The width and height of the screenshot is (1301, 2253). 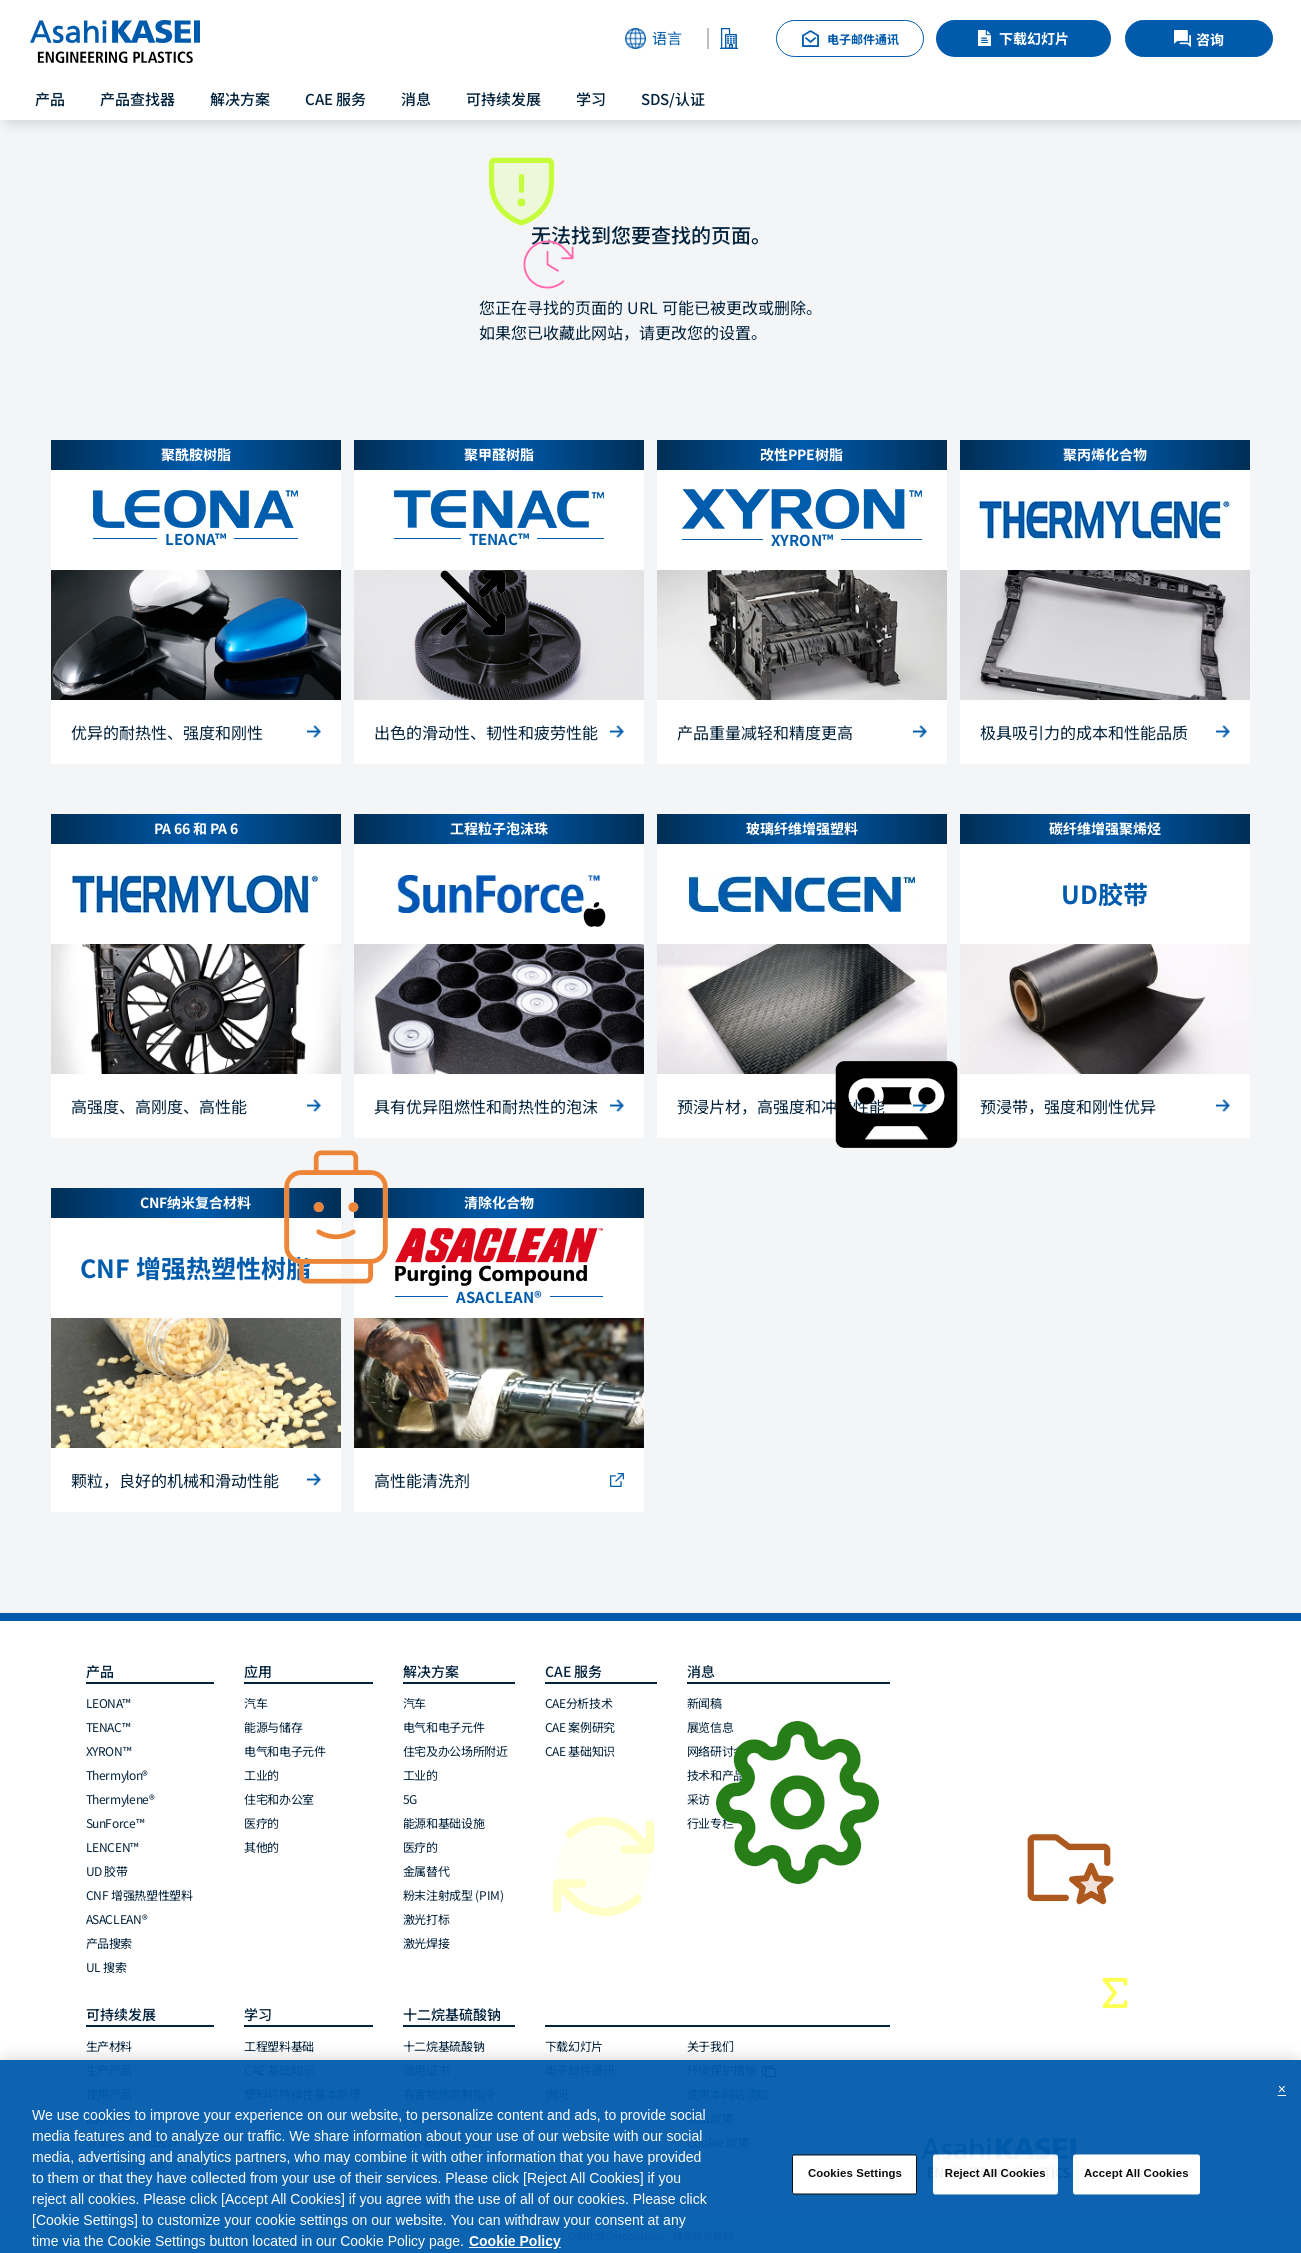 What do you see at coordinates (797, 1802) in the screenshot?
I see `access app settings and preferences` at bounding box center [797, 1802].